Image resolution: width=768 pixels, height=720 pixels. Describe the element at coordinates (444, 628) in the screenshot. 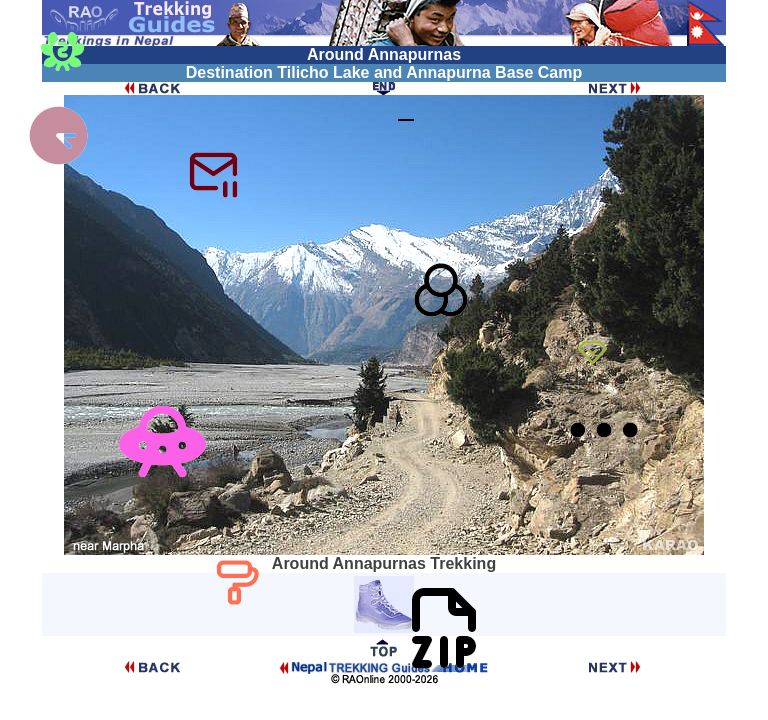

I see `indicates a compressed zip file` at that location.